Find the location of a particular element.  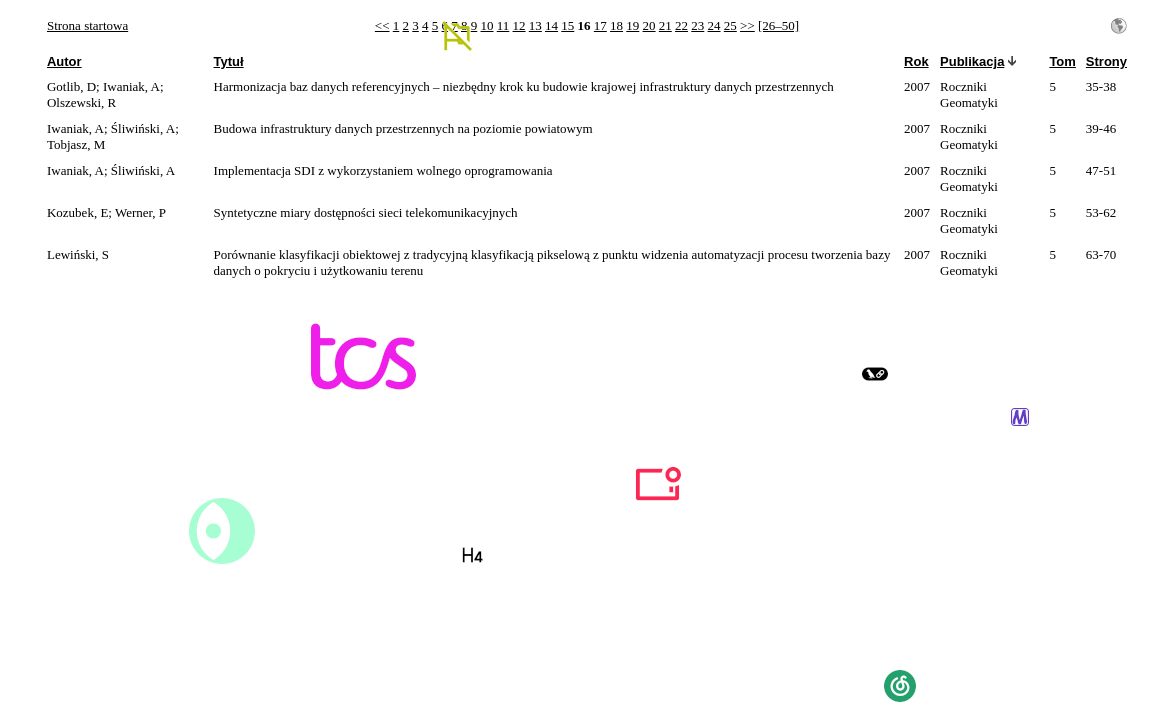

disable or turn off flag notifications is located at coordinates (457, 36).